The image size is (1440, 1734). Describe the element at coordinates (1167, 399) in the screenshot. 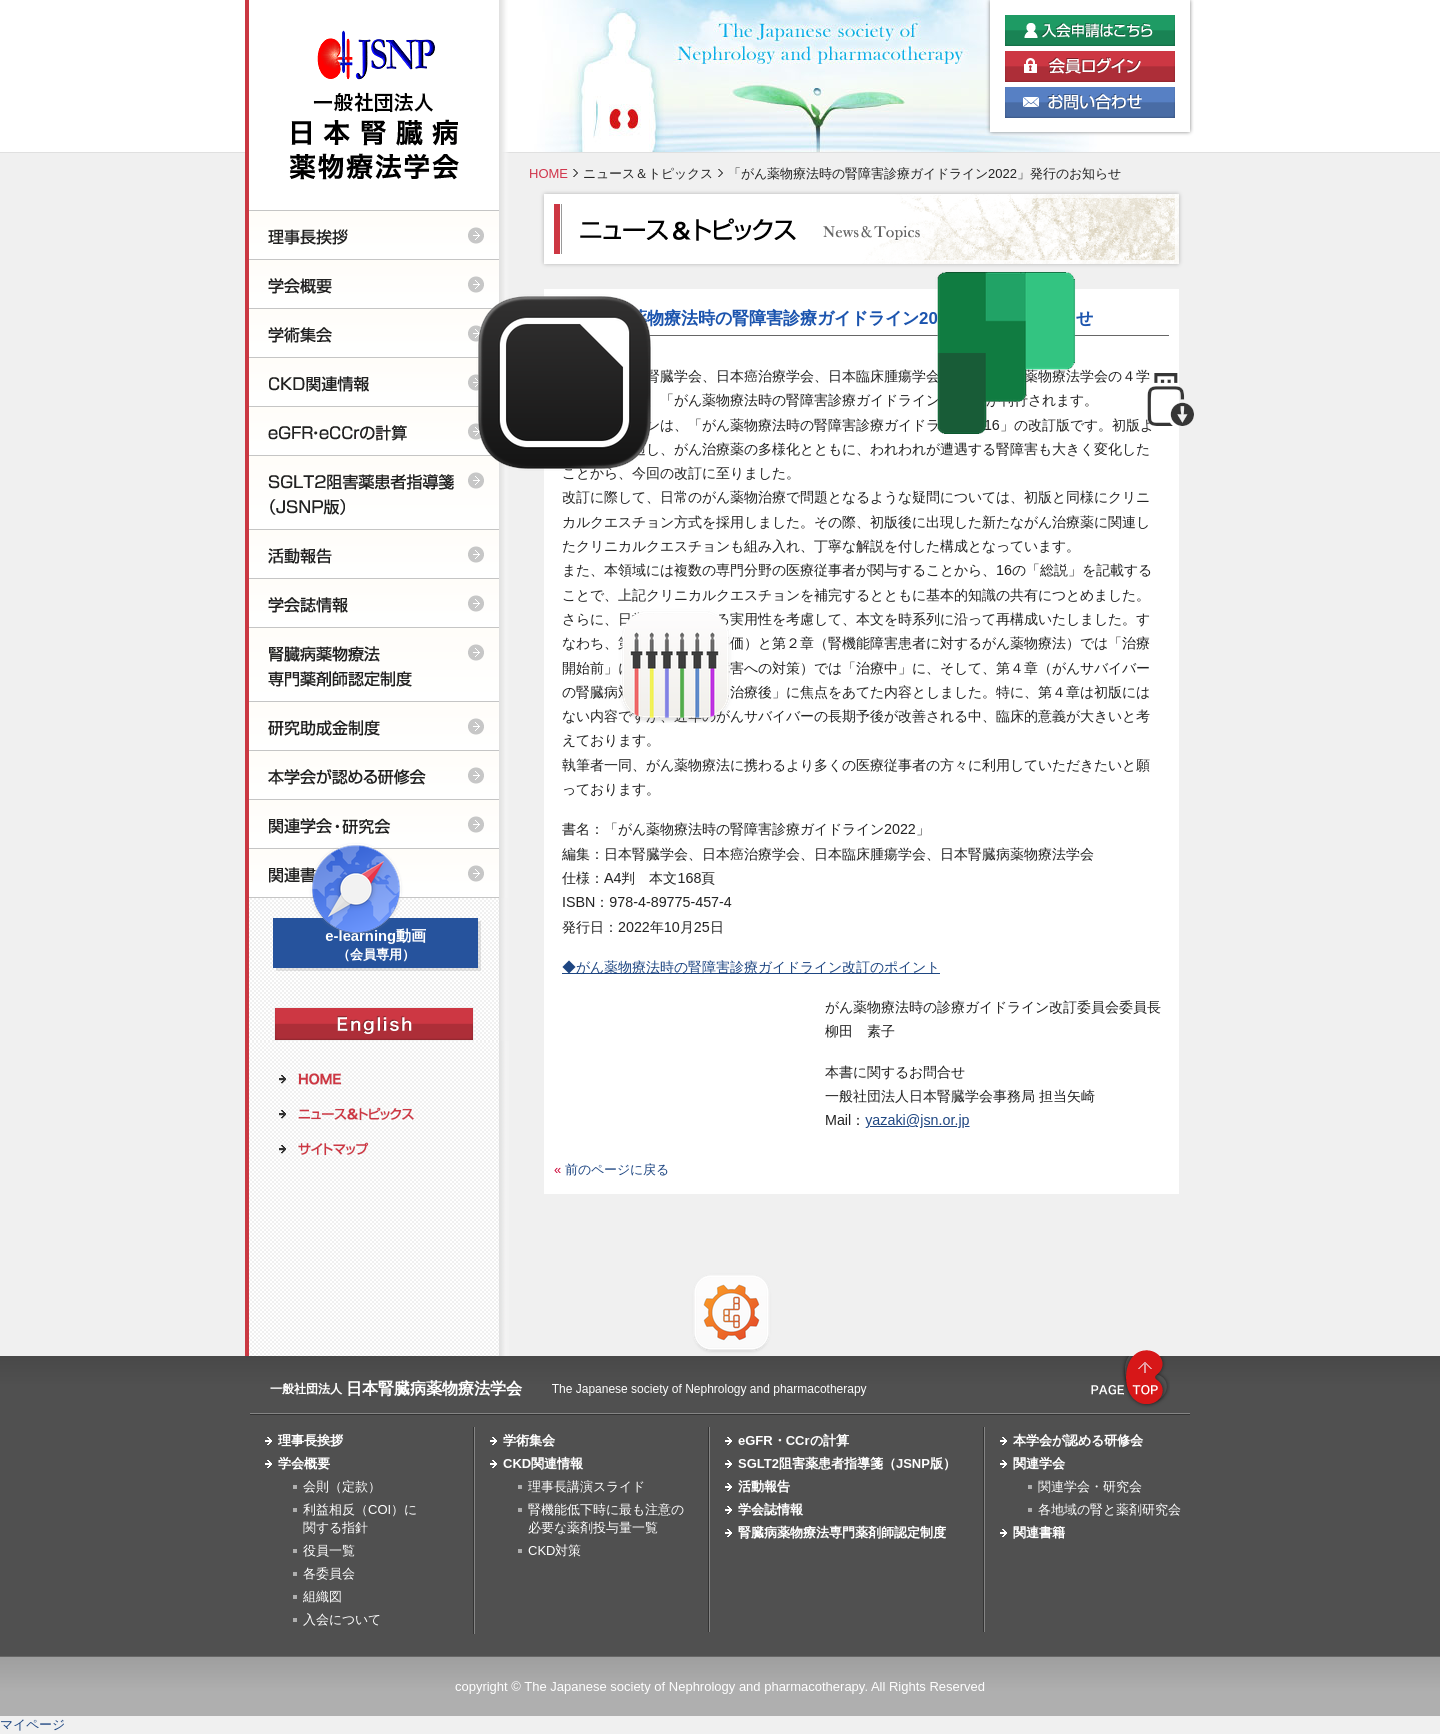

I see `create a bootable USB drive` at that location.